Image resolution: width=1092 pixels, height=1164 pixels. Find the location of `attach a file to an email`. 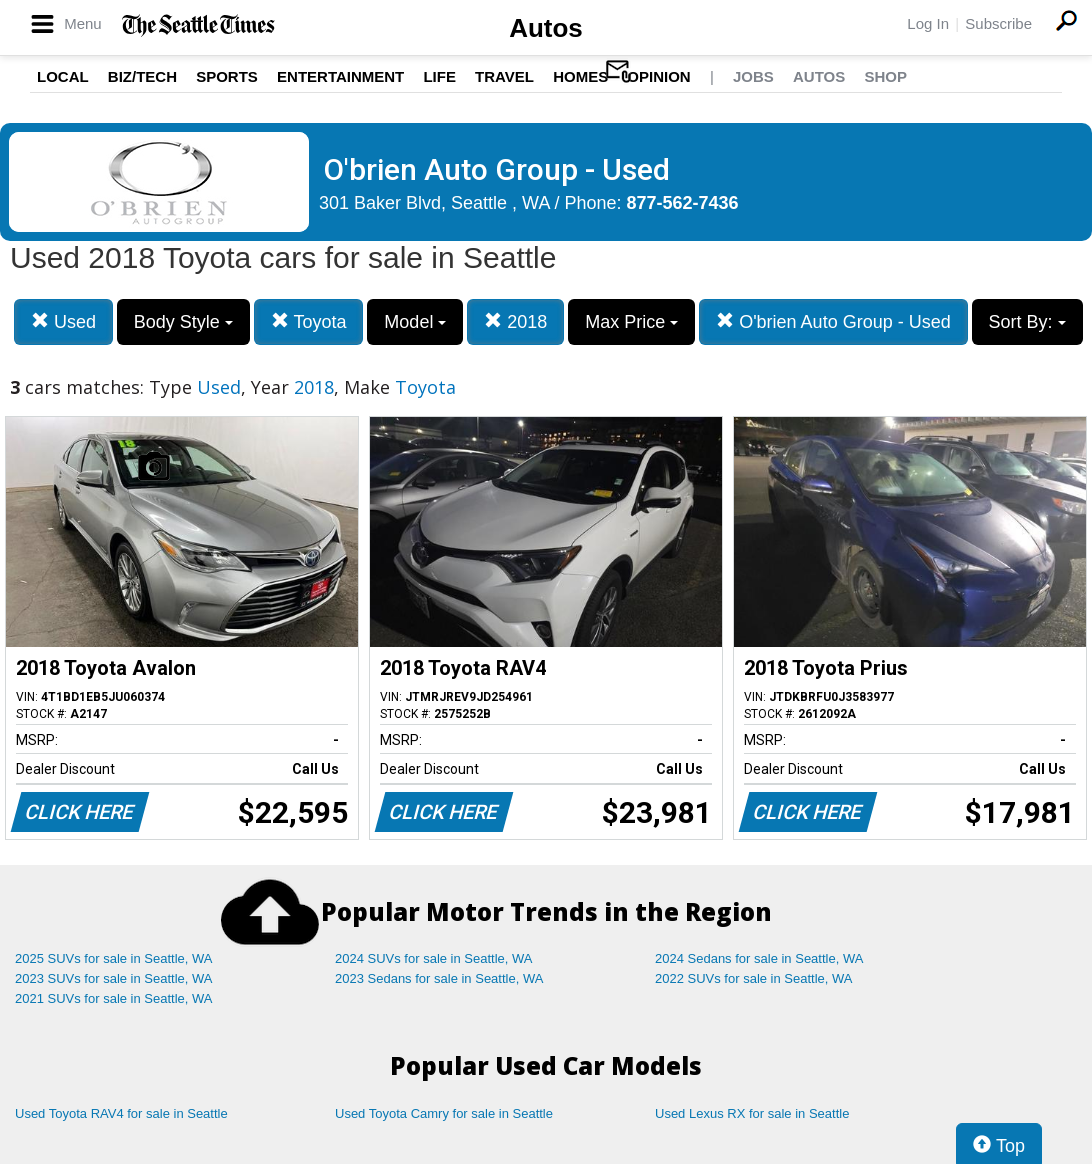

attach a file to an email is located at coordinates (618, 71).